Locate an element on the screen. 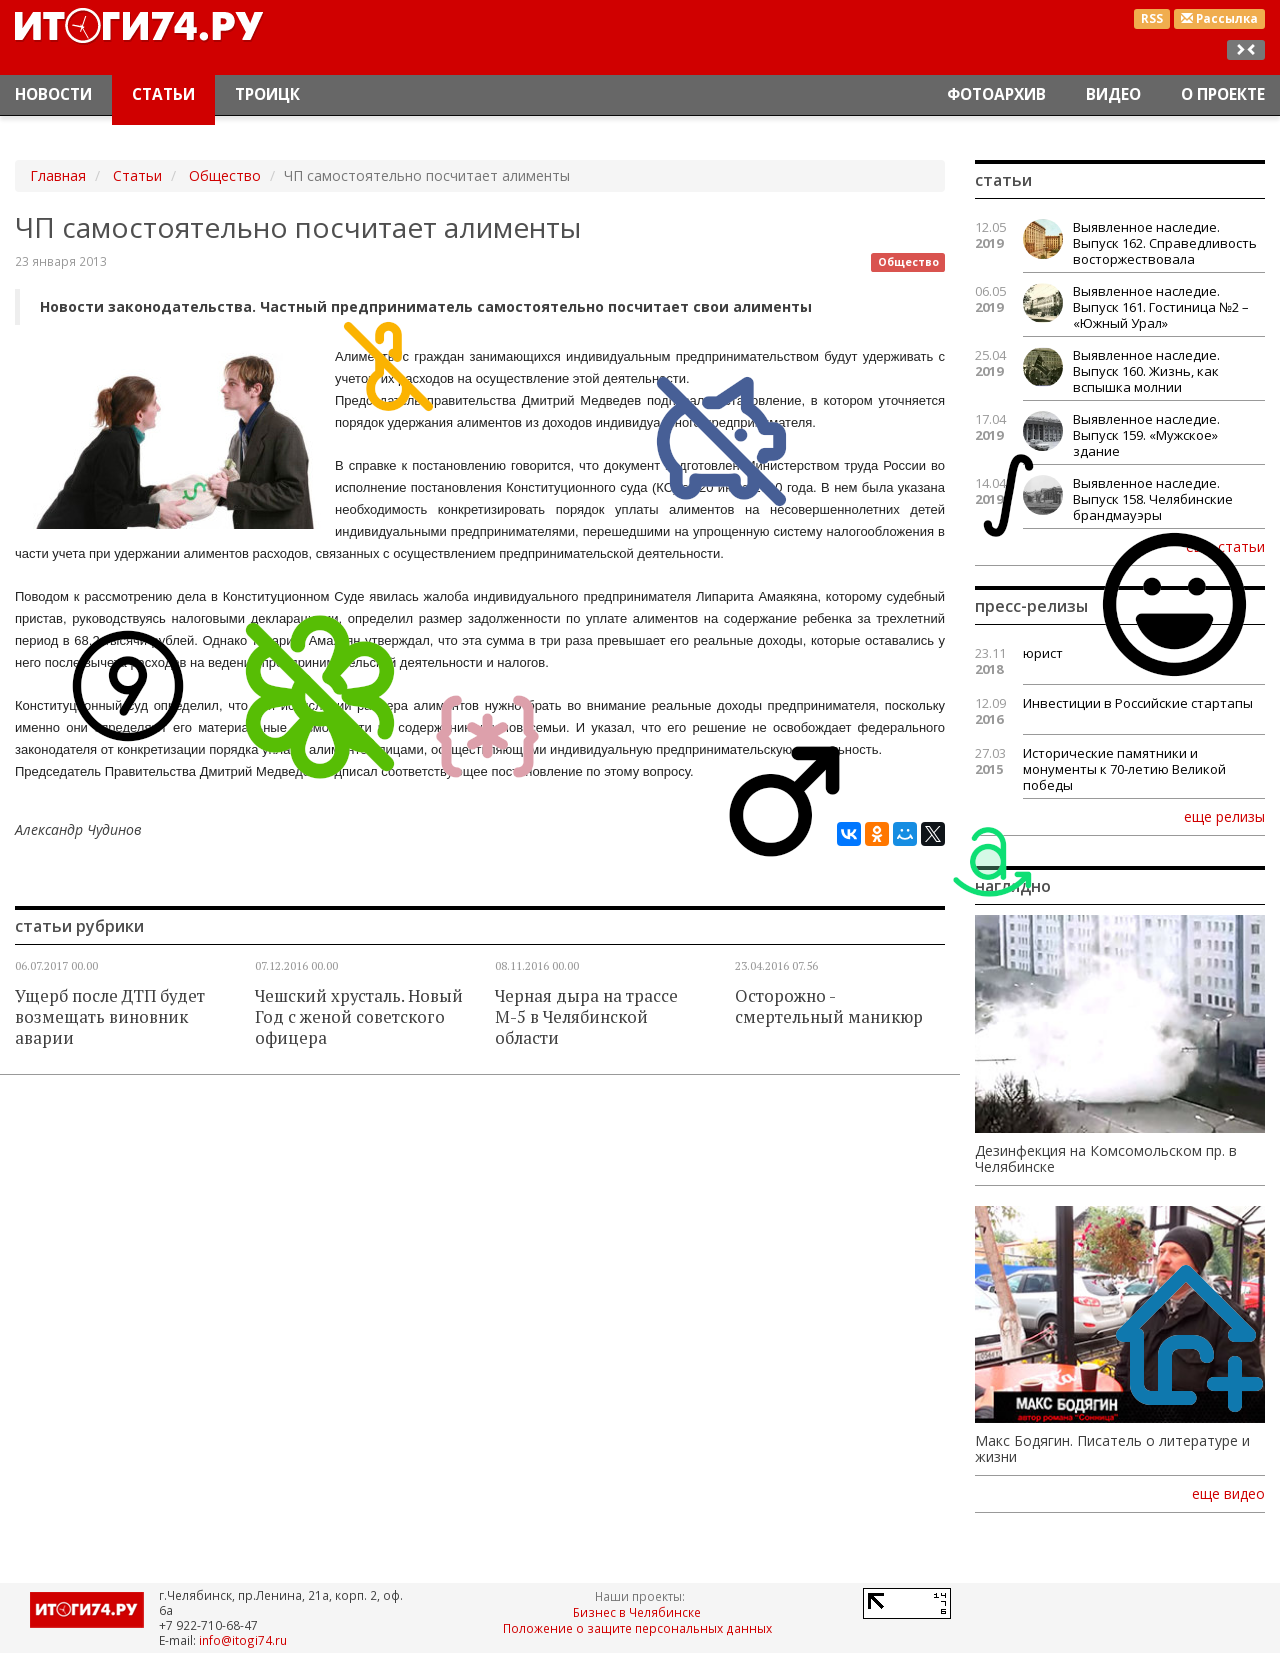 This screenshot has width=1280, height=1653. insert a code snippet or variable placeholder is located at coordinates (487, 736).